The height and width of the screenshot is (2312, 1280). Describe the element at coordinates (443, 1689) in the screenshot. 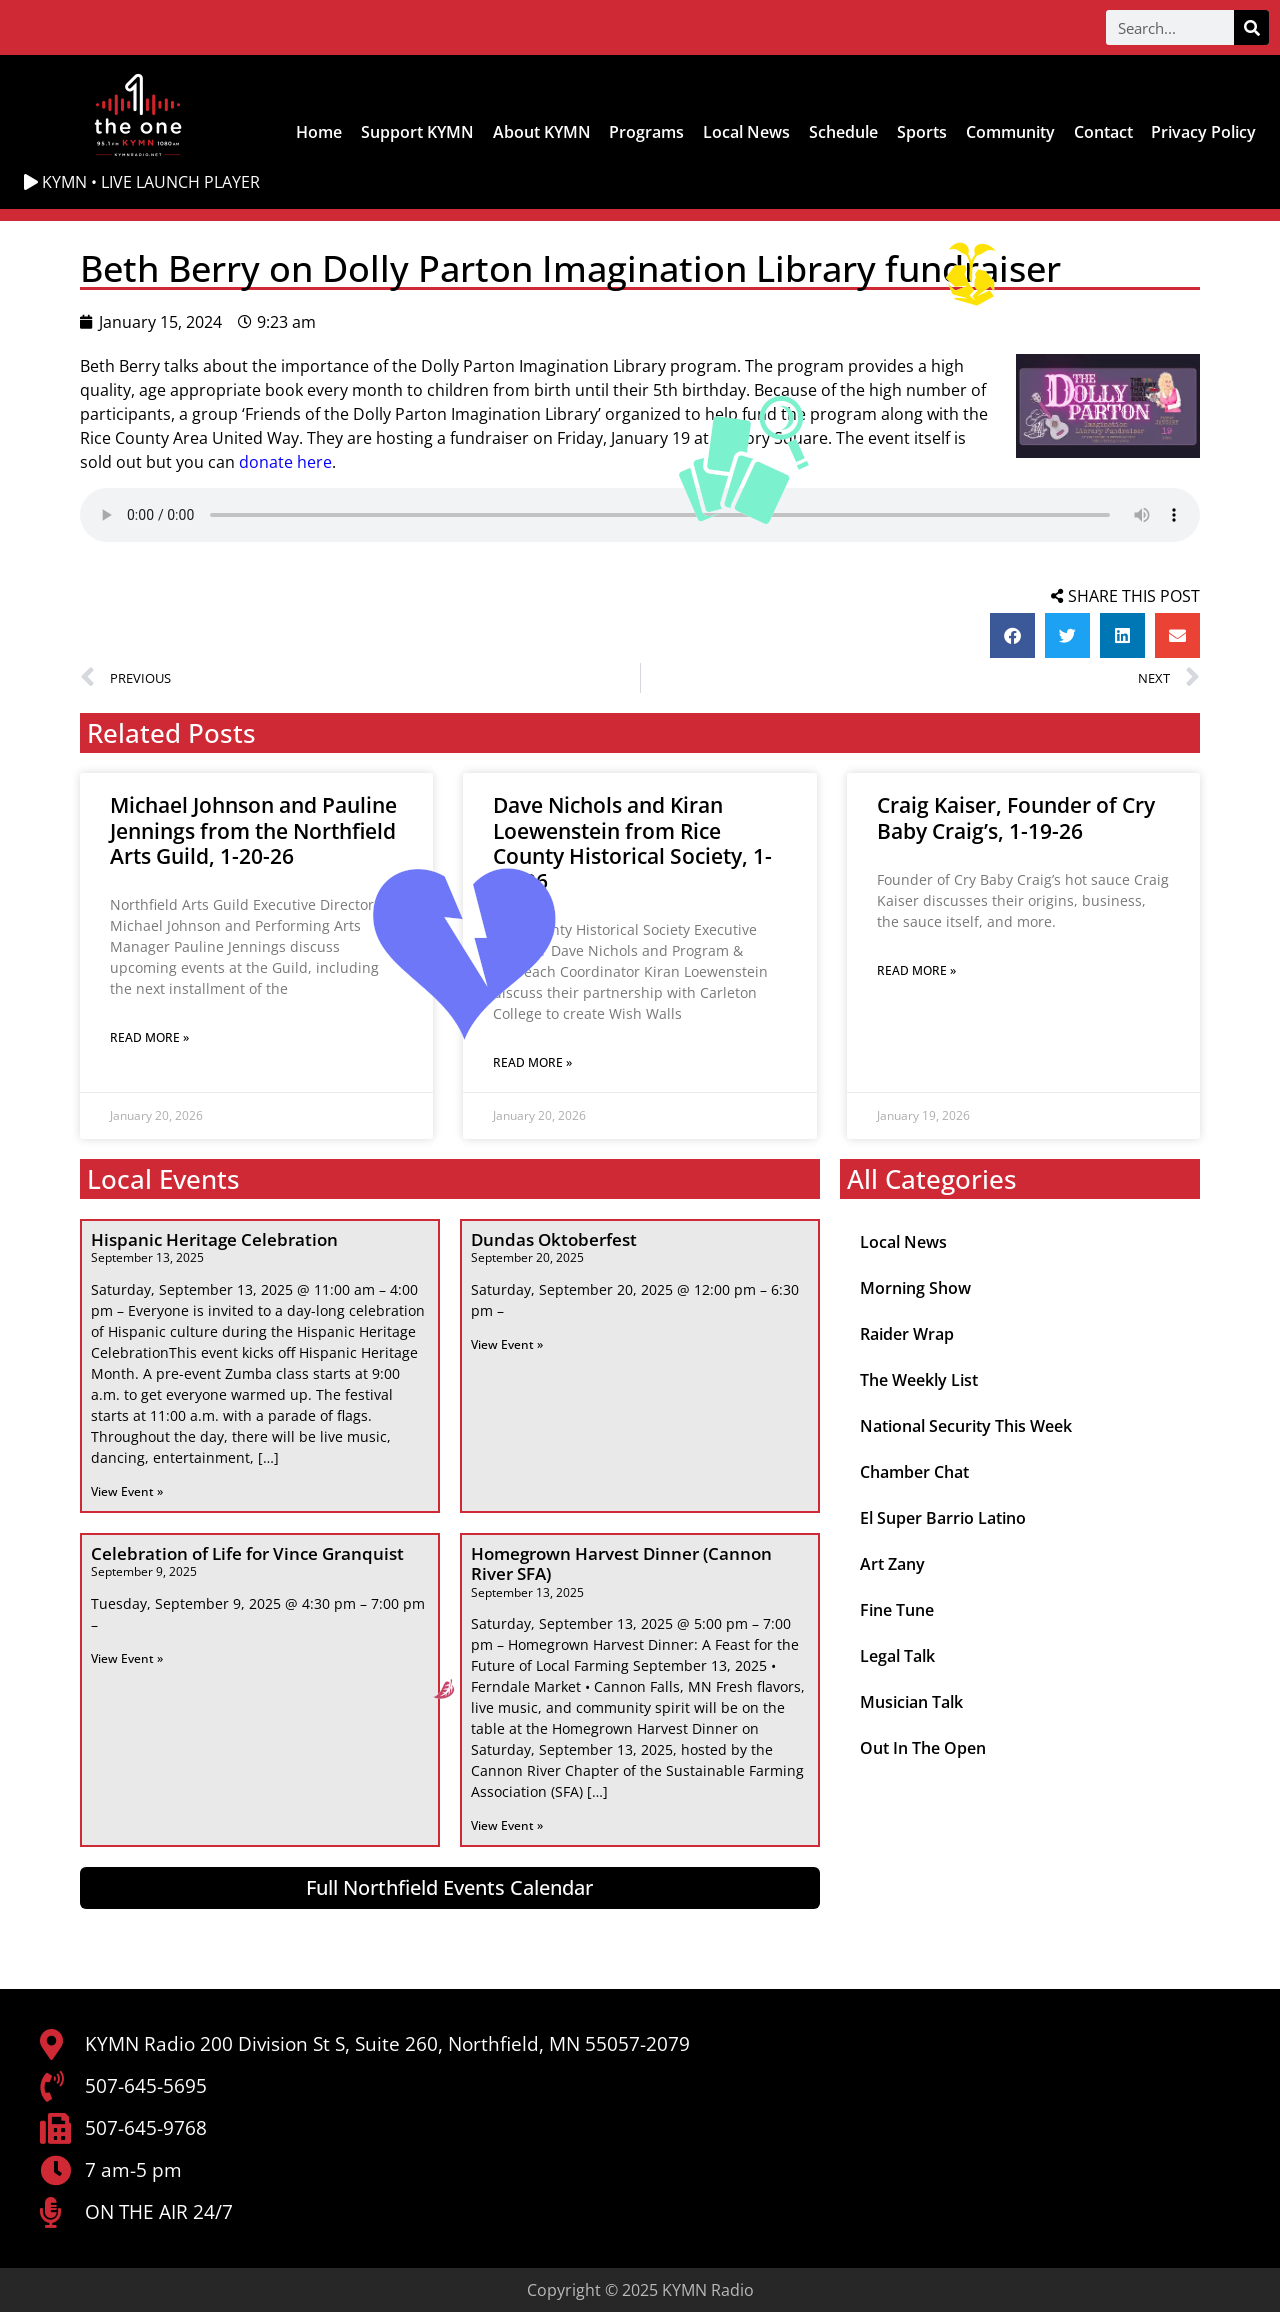

I see `indicates autumn or seasonal theme` at that location.